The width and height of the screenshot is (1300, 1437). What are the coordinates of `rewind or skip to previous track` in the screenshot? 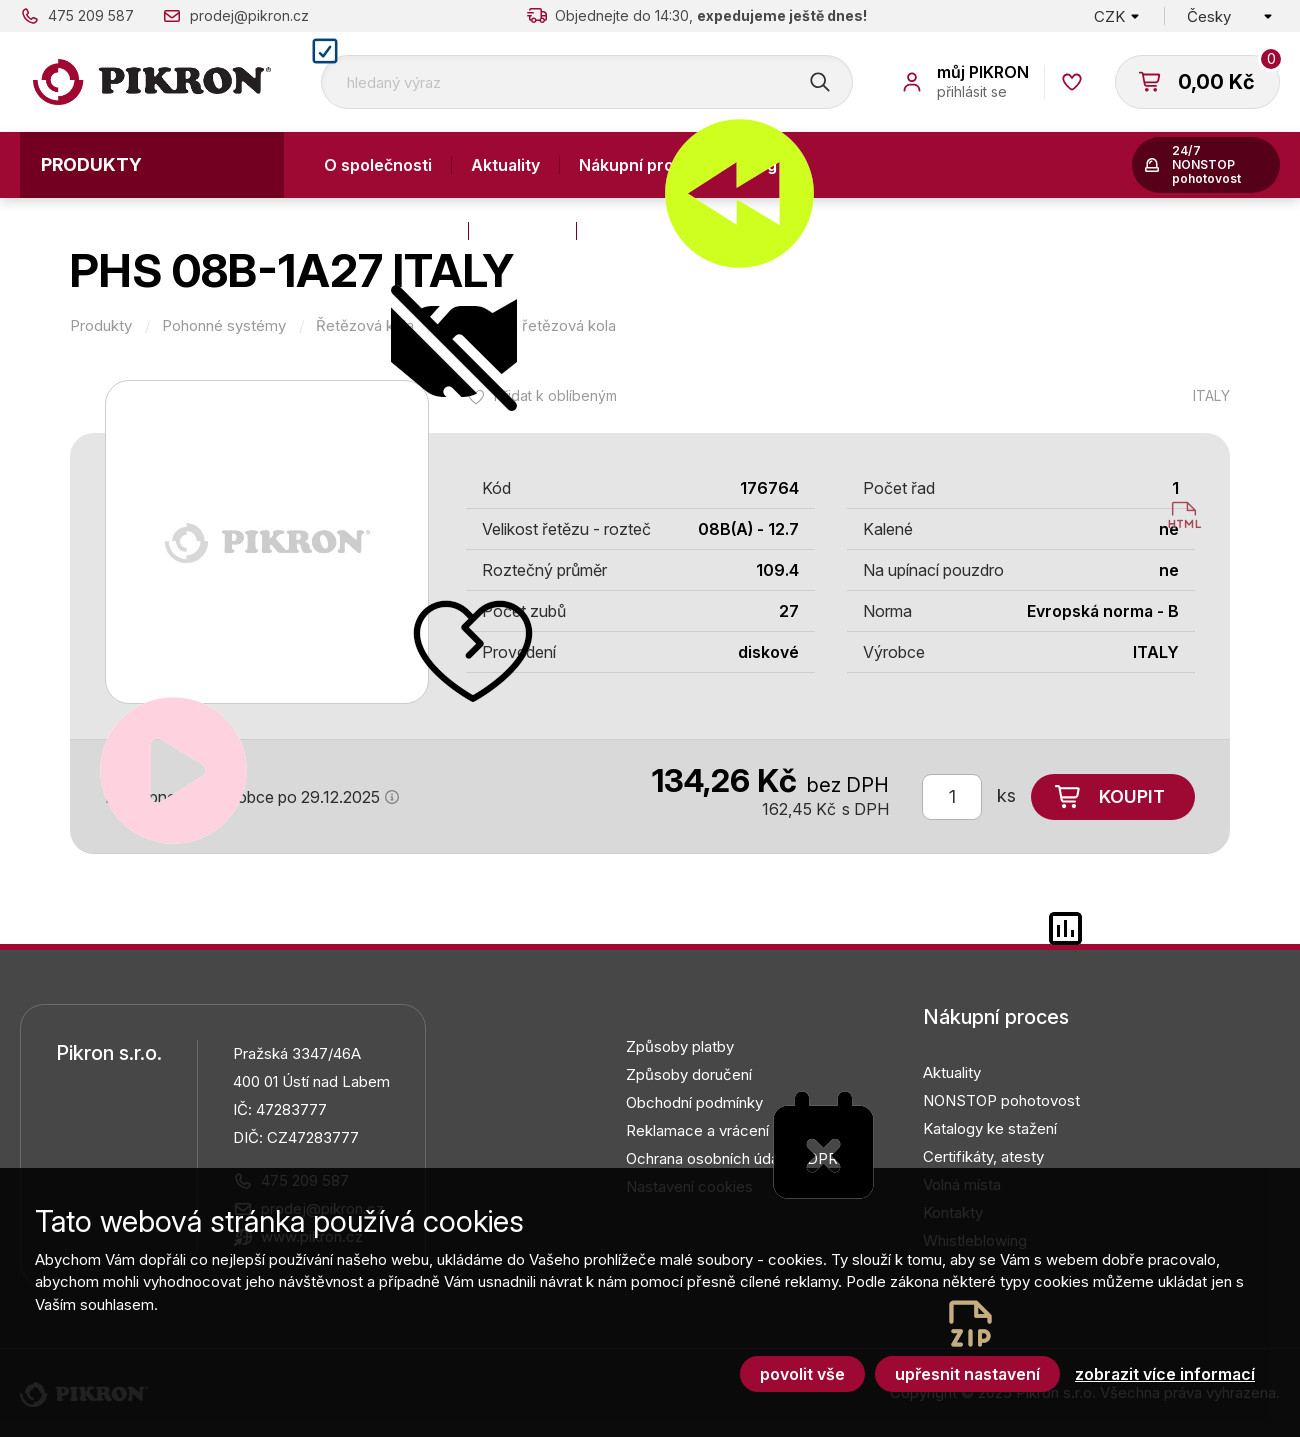 It's located at (739, 193).